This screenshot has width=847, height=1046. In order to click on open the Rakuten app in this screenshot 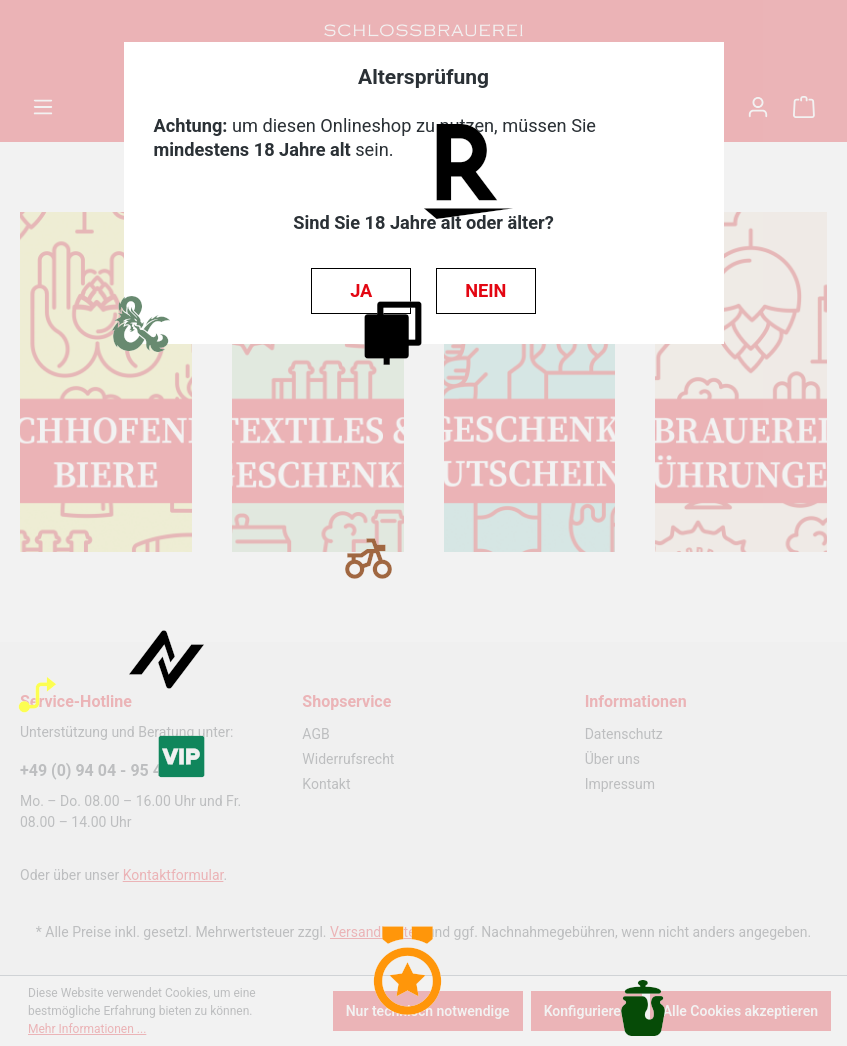, I will do `click(468, 171)`.